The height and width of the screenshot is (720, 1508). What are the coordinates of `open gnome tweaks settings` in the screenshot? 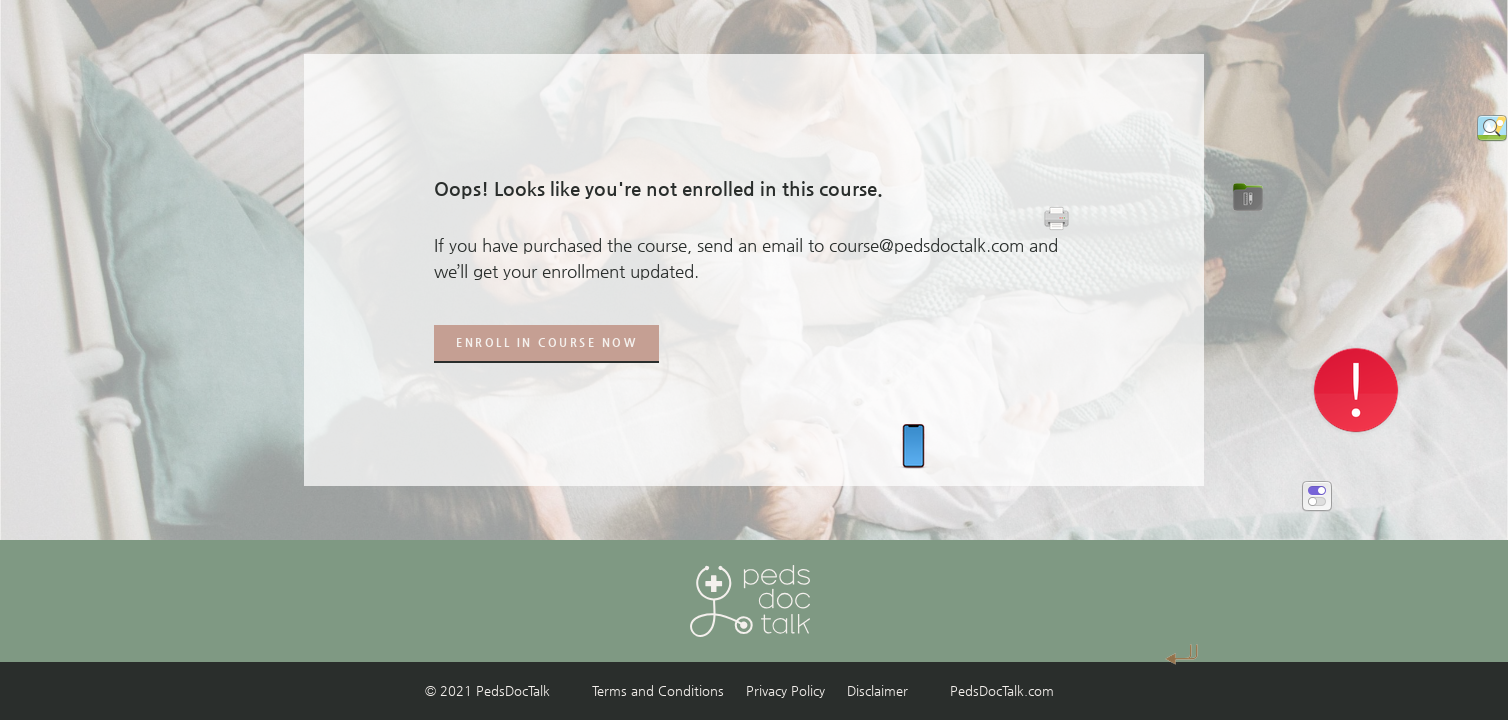 It's located at (1317, 496).